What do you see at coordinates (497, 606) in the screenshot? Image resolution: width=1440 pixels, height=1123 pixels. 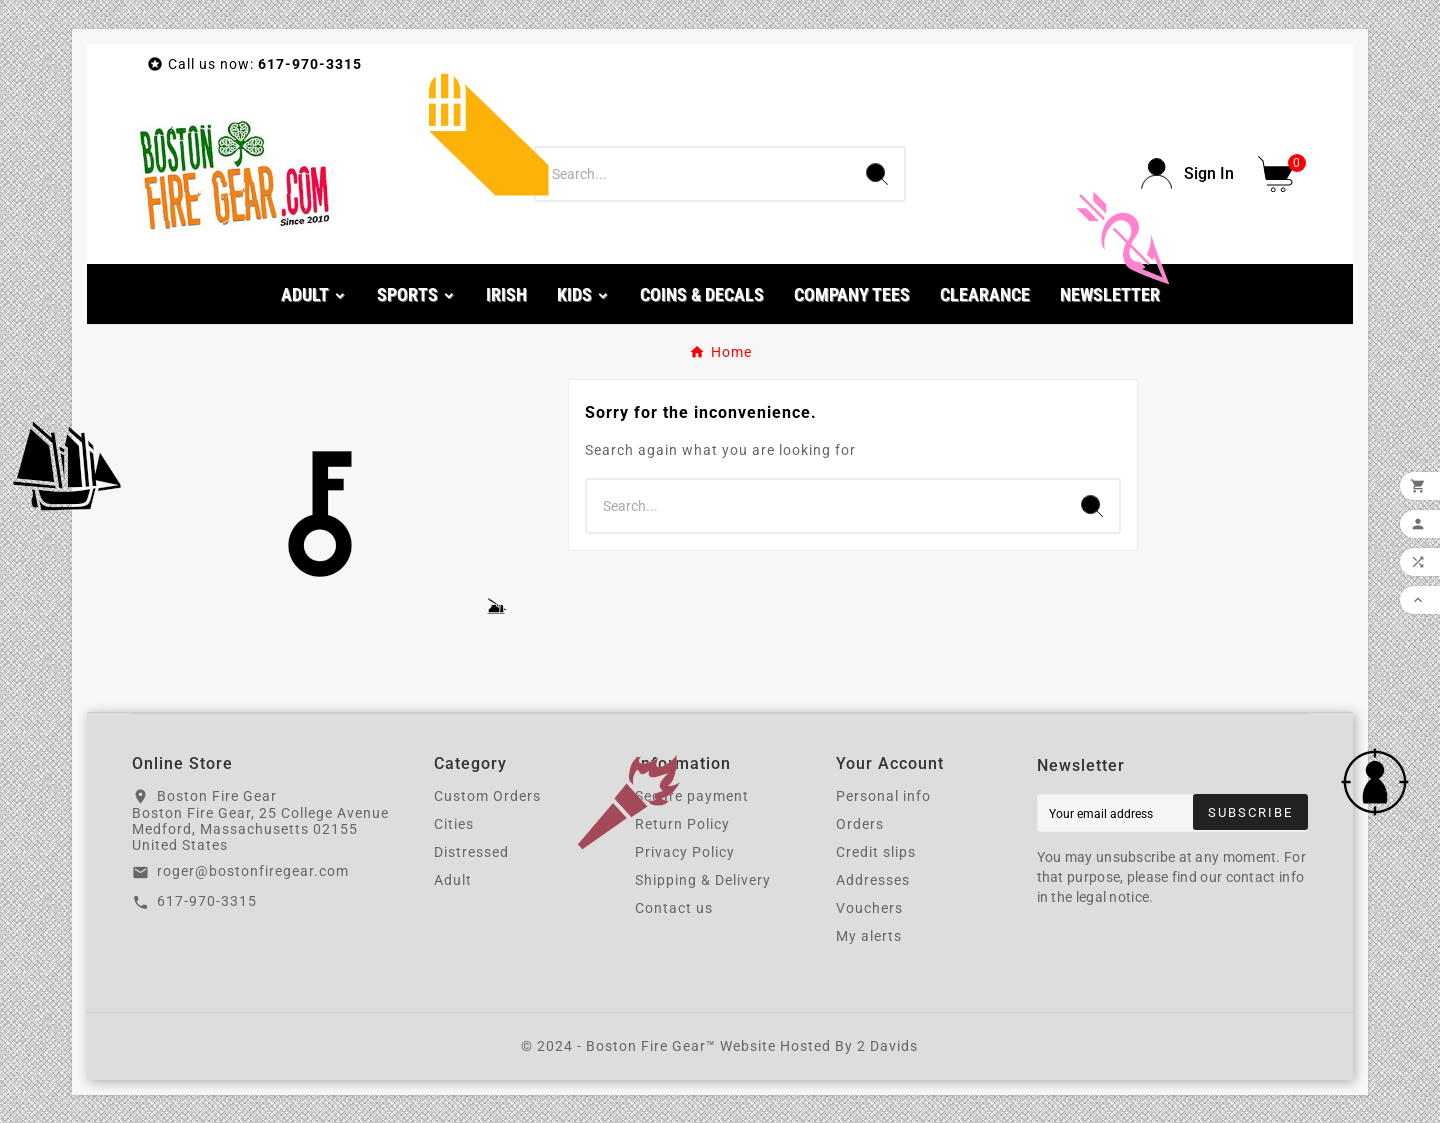 I see `butter ingredient in a cooking or recipe game` at bounding box center [497, 606].